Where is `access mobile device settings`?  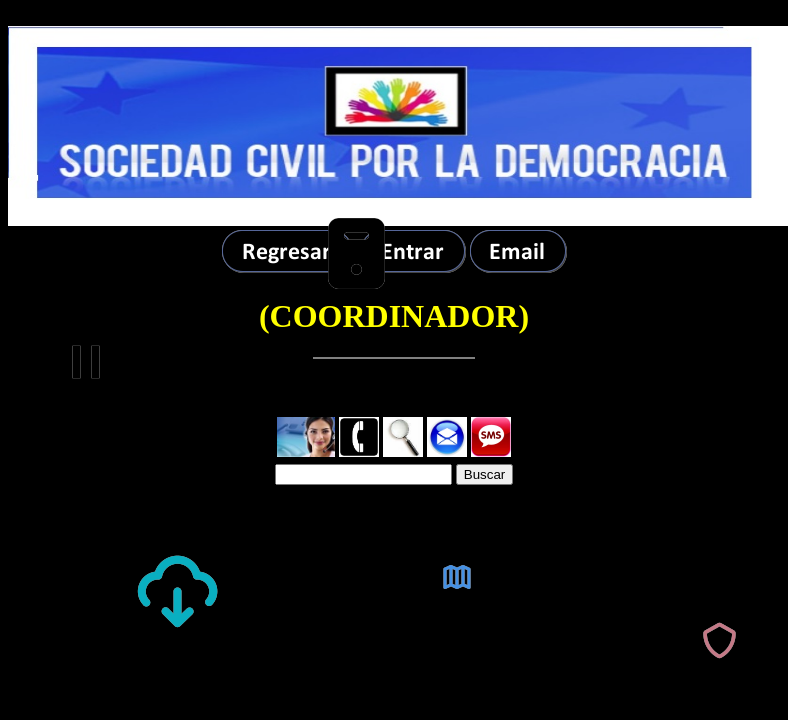
access mobile device settings is located at coordinates (356, 253).